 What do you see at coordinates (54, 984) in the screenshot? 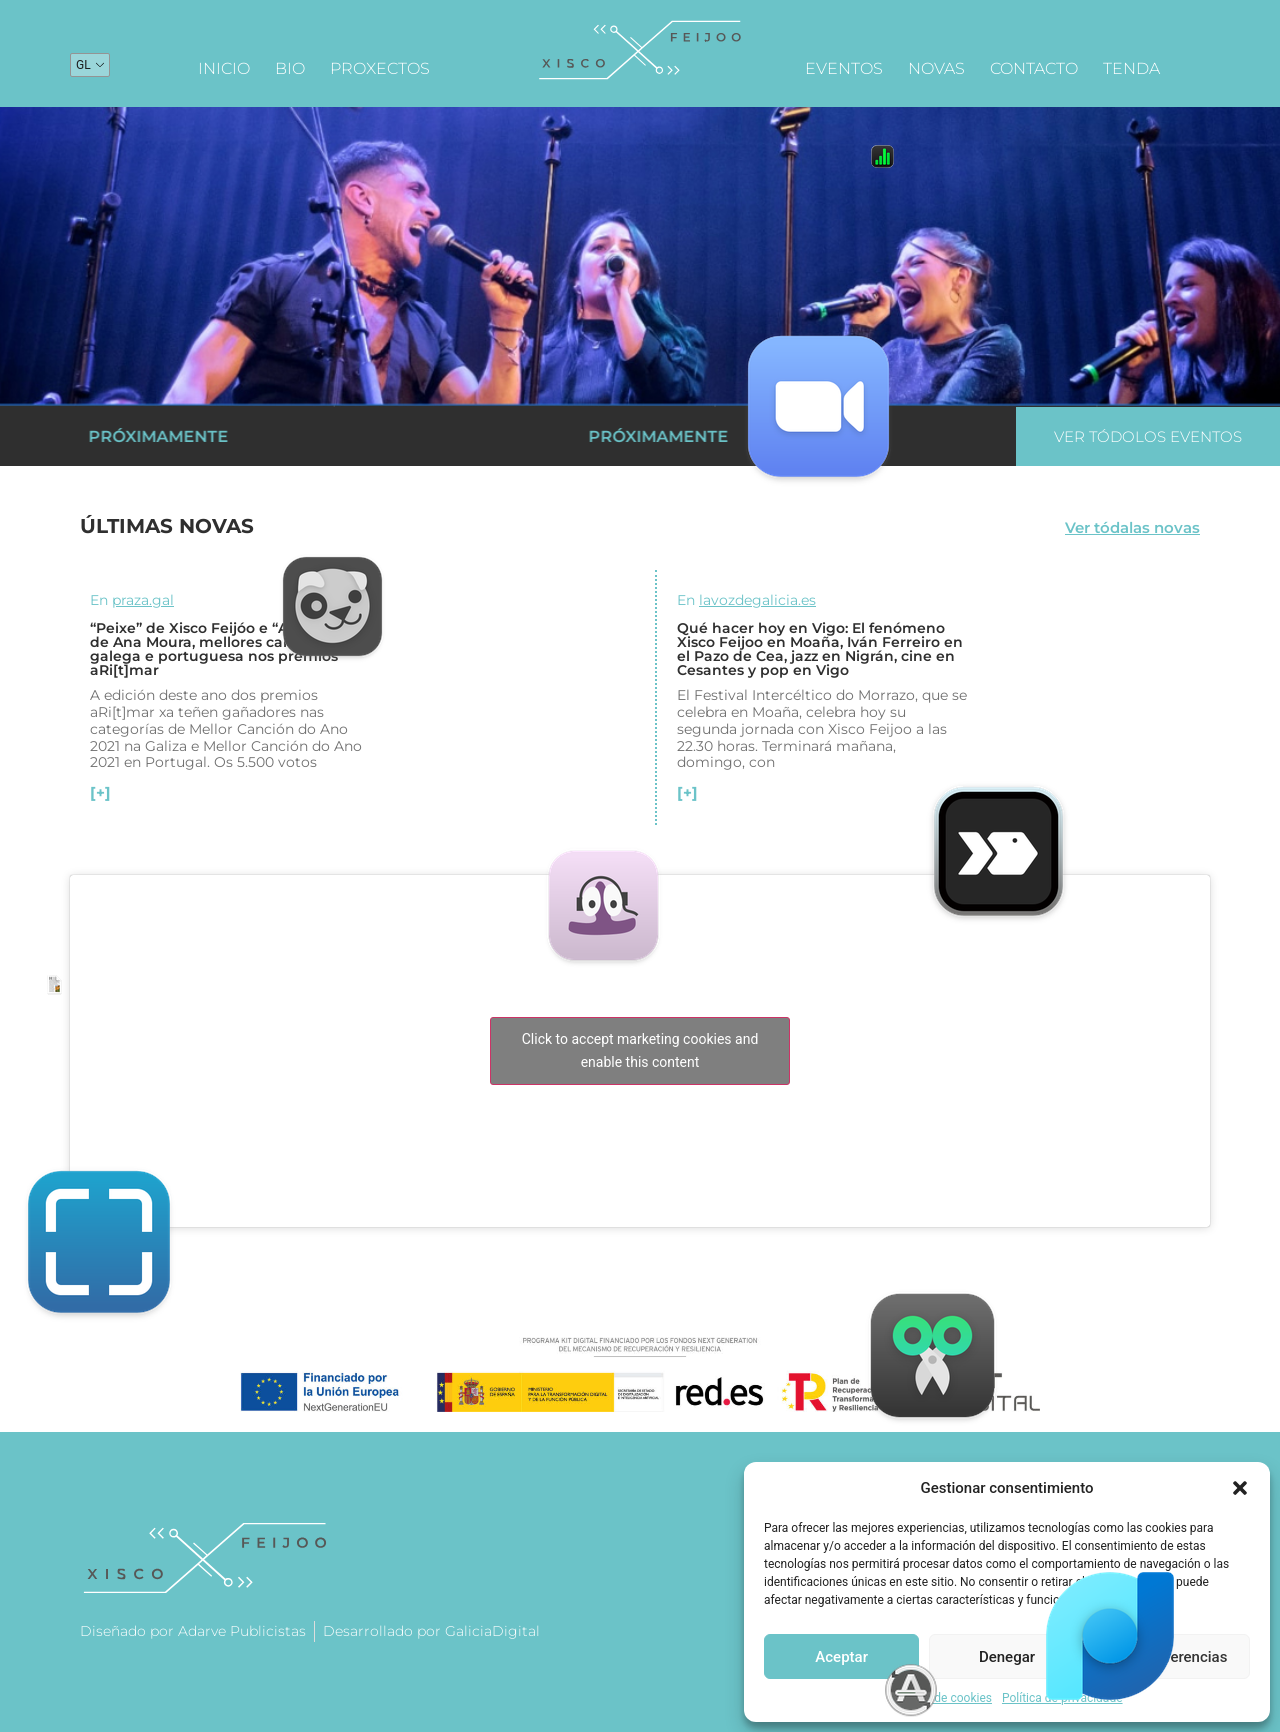
I see `open a document or text file` at bounding box center [54, 984].